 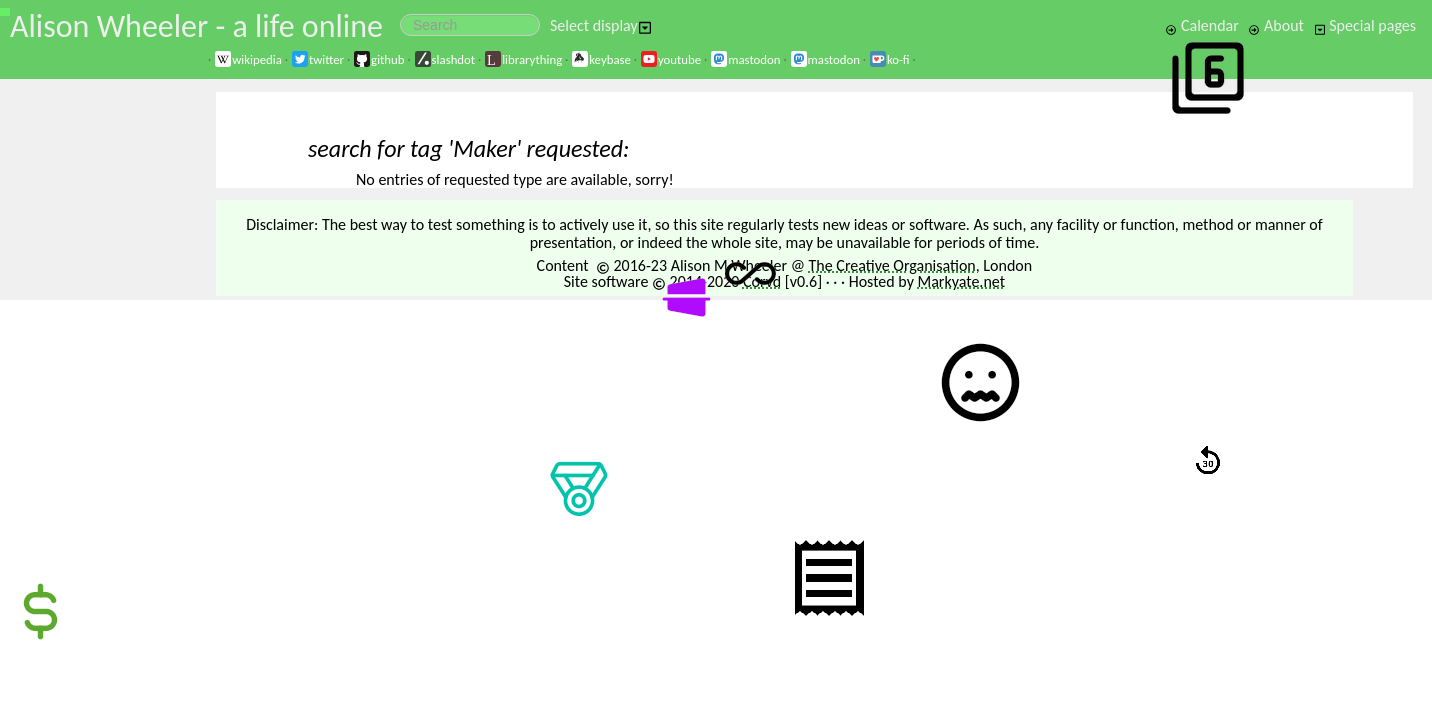 What do you see at coordinates (1208, 461) in the screenshot?
I see `rewind 30 seconds` at bounding box center [1208, 461].